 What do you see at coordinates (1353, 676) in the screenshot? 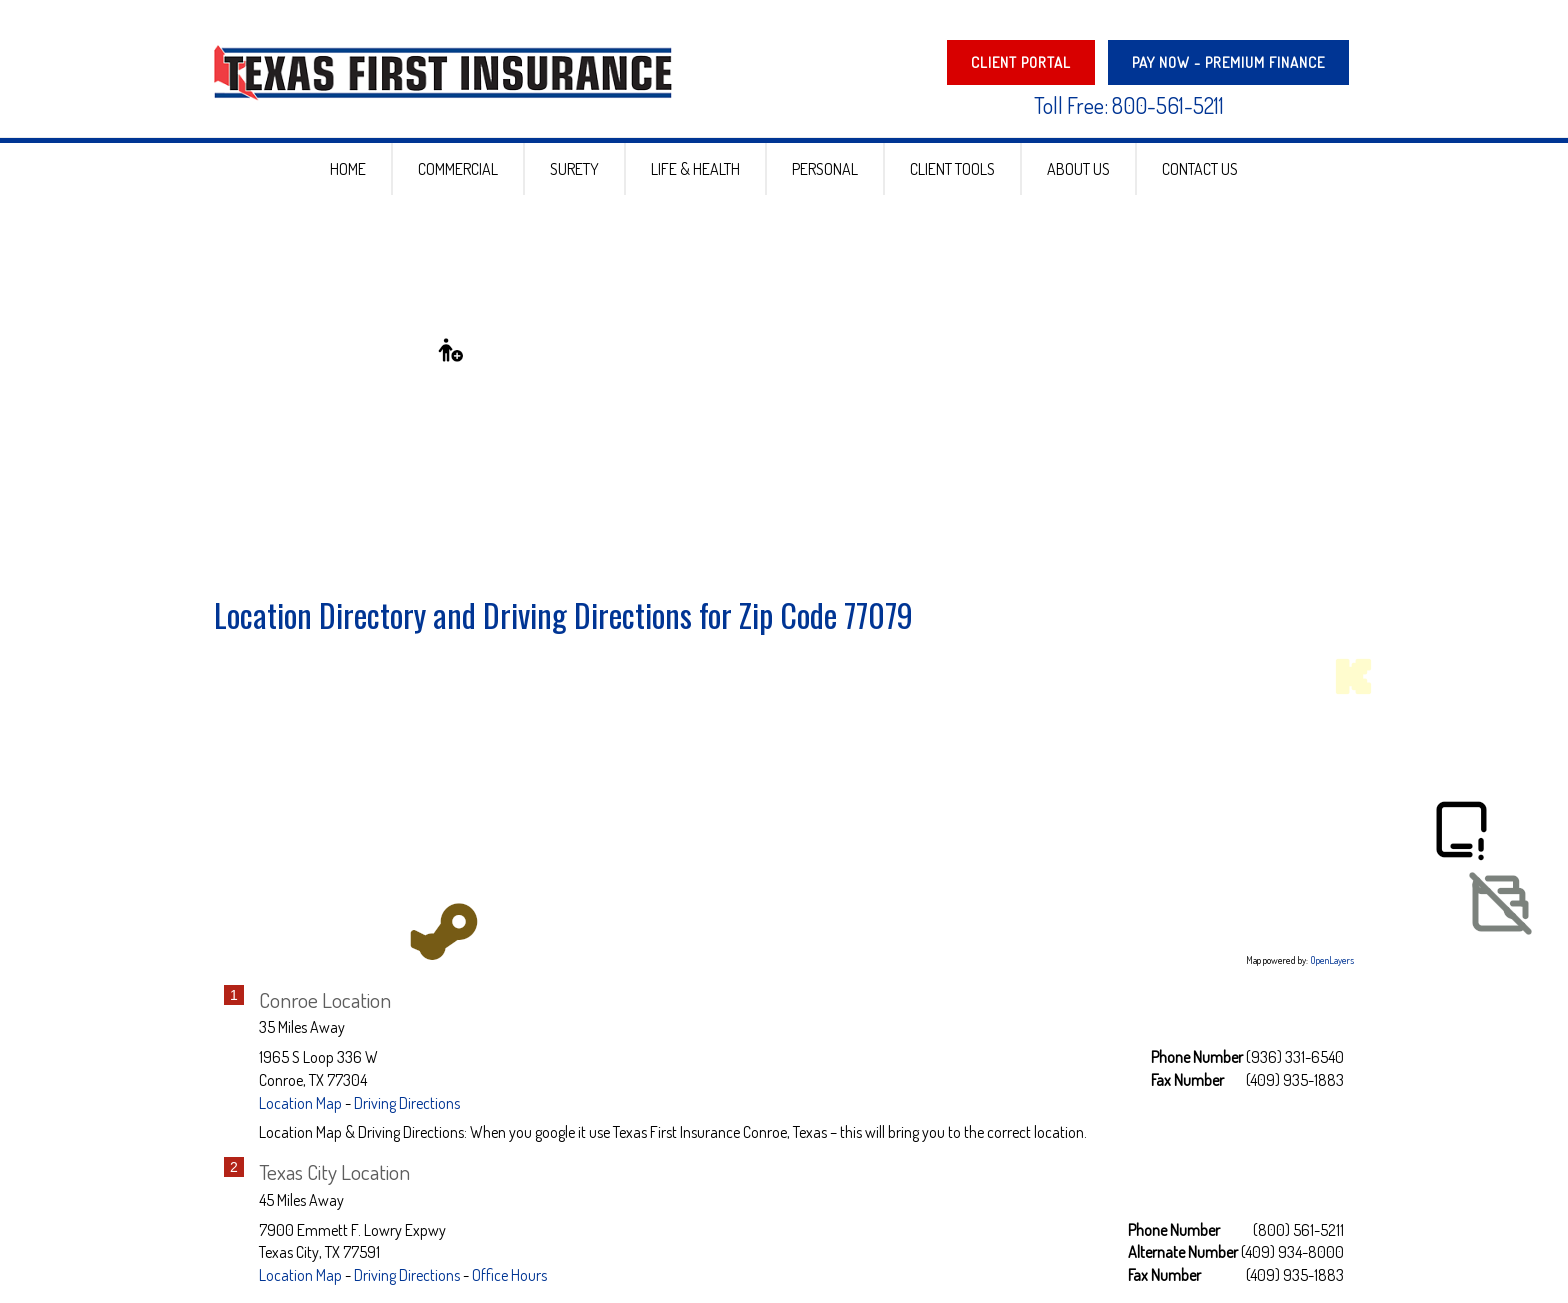
I see `open the Kick streaming platform` at bounding box center [1353, 676].